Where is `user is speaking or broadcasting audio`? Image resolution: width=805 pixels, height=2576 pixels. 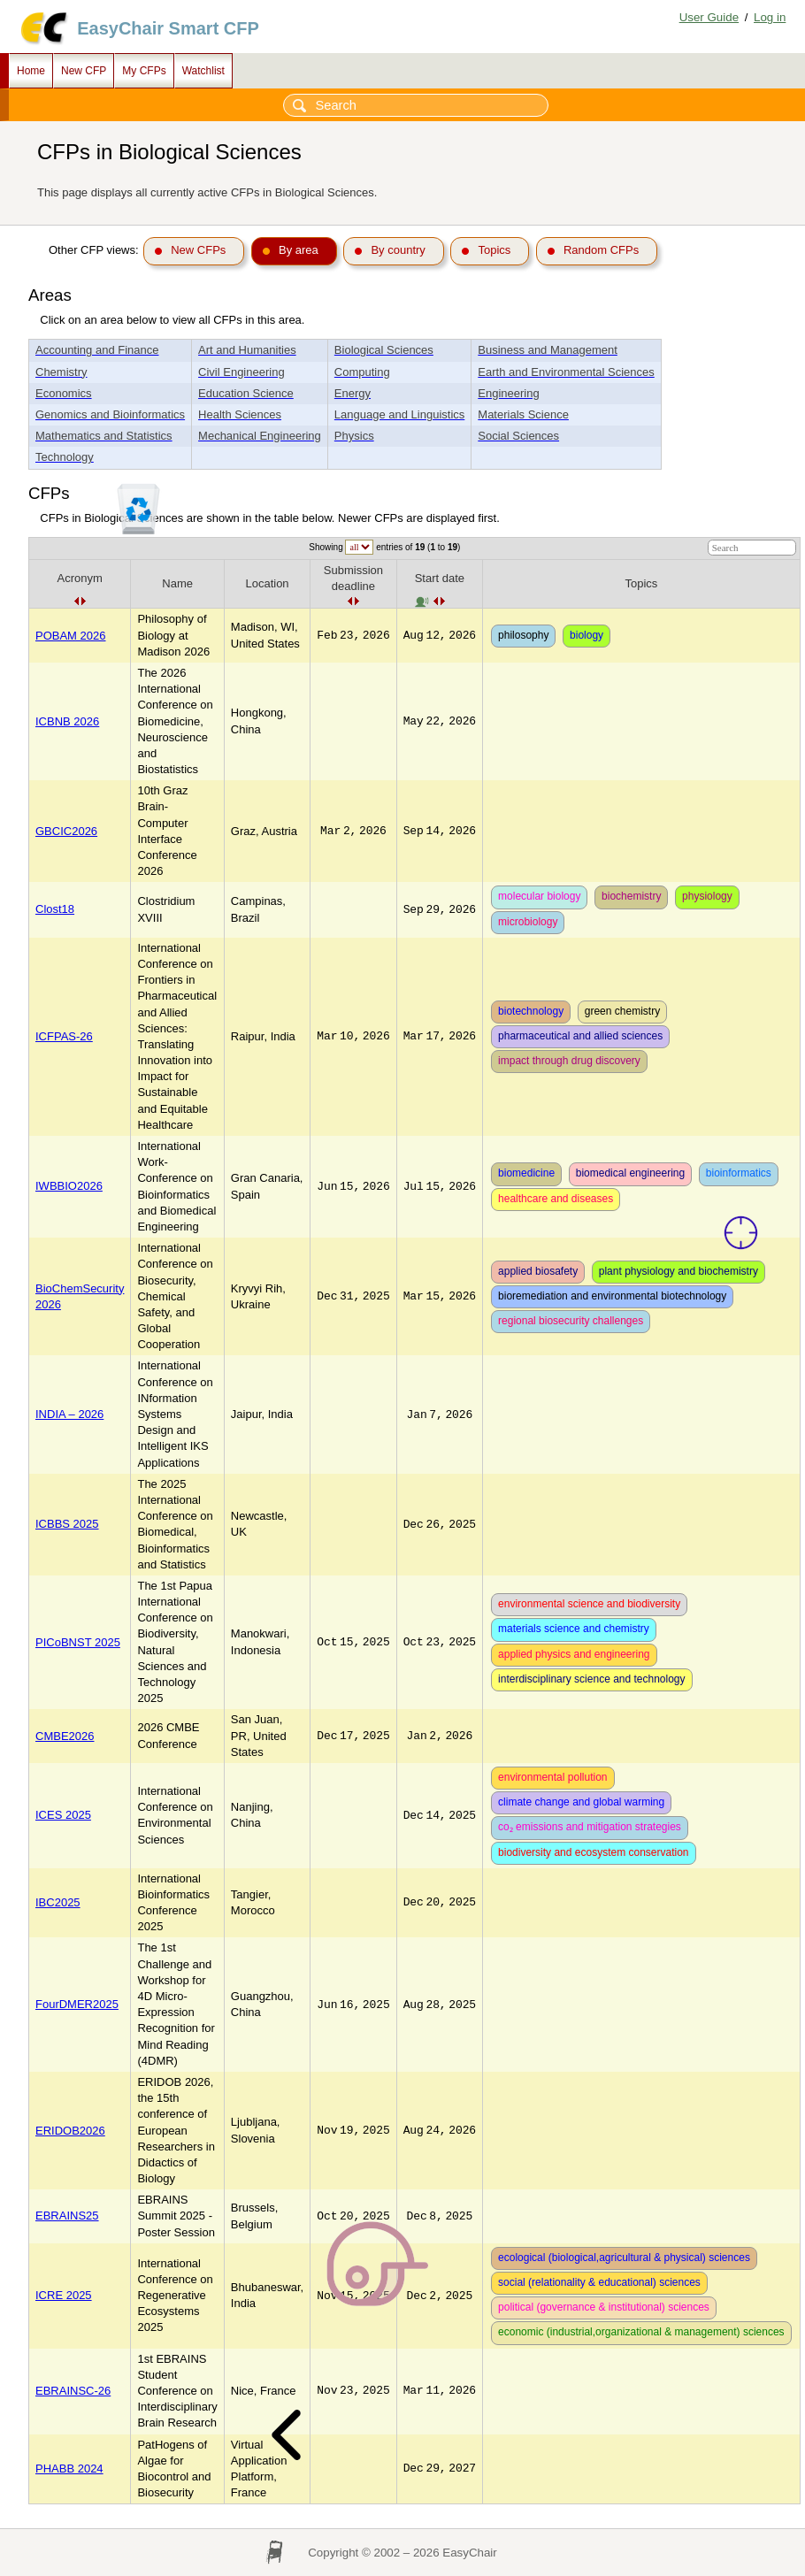
user is speaking or broadcasting audio is located at coordinates (421, 602).